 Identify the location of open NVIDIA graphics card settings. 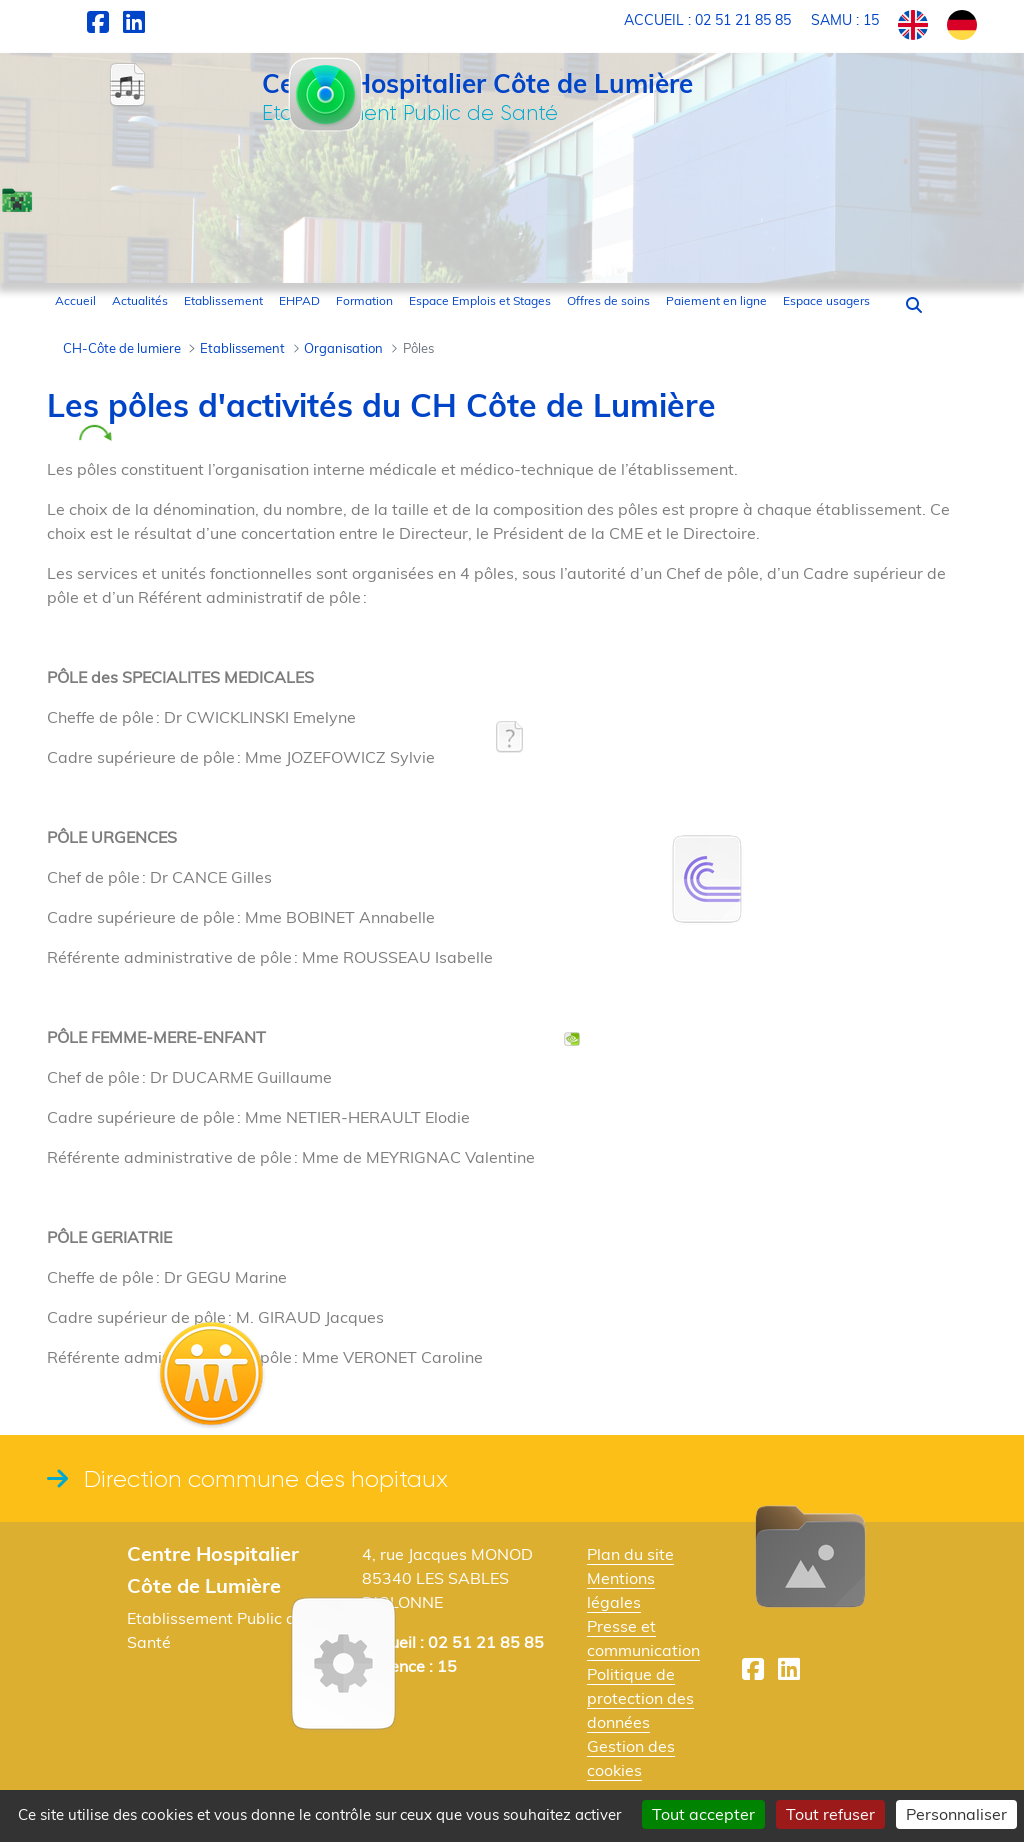
(572, 1039).